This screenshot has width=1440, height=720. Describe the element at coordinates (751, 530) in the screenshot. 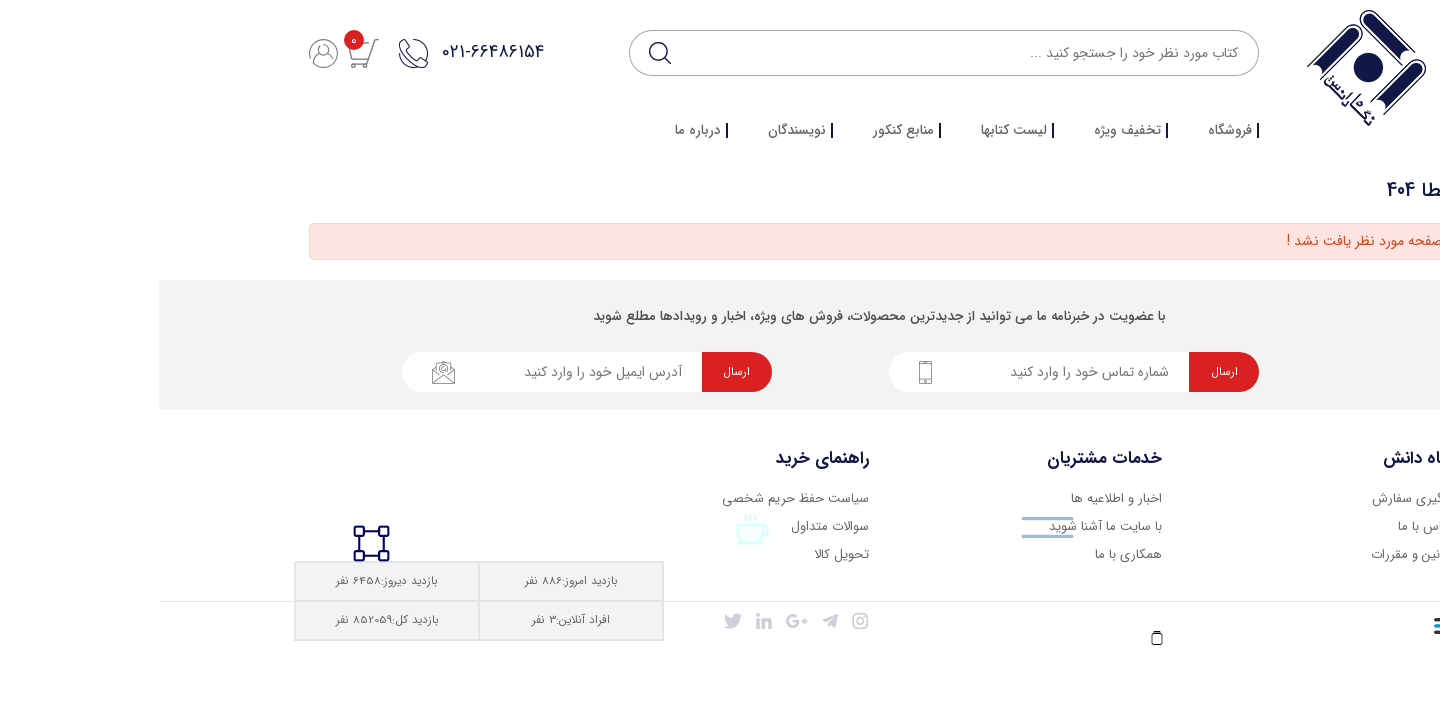

I see `find nearby coffee shops or cafés` at that location.